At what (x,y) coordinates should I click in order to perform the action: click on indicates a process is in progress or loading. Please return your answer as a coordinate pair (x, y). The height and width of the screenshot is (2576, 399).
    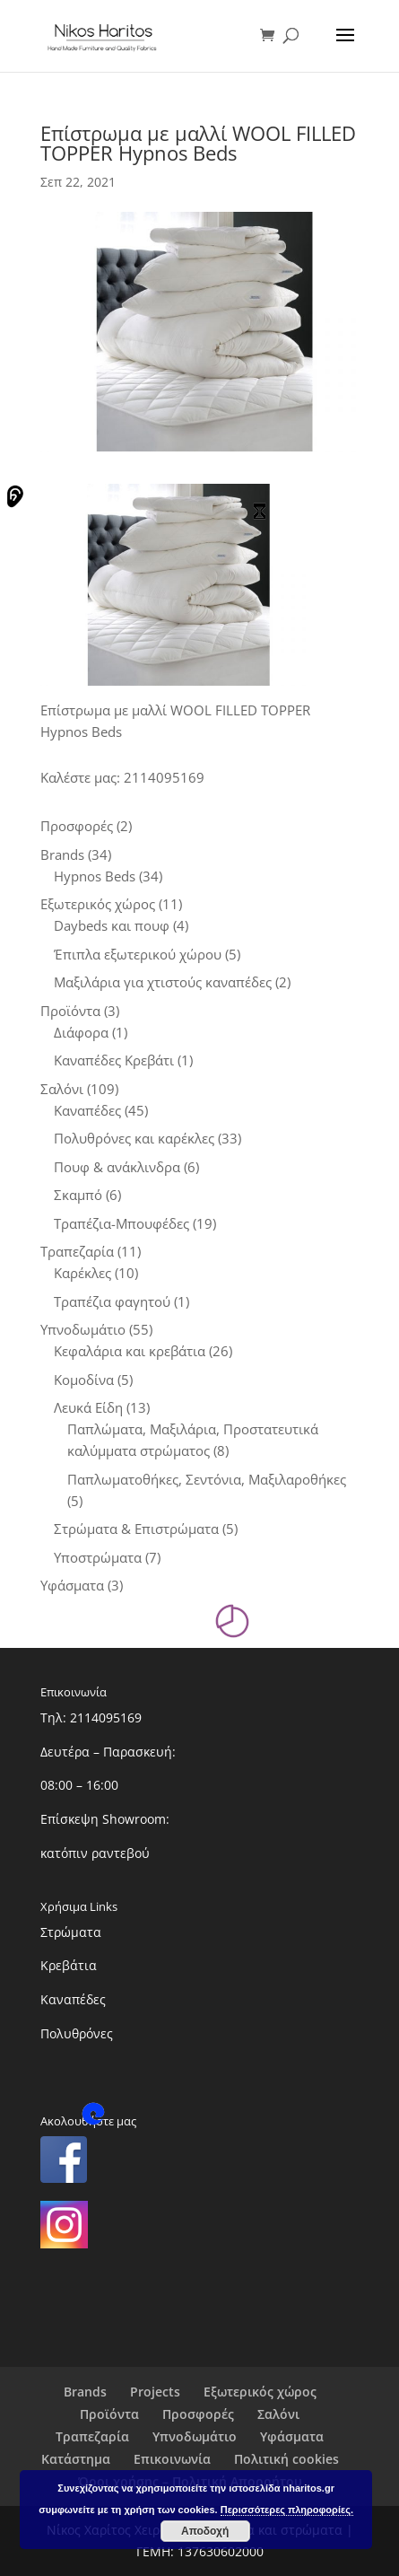
    Looking at the image, I should click on (259, 511).